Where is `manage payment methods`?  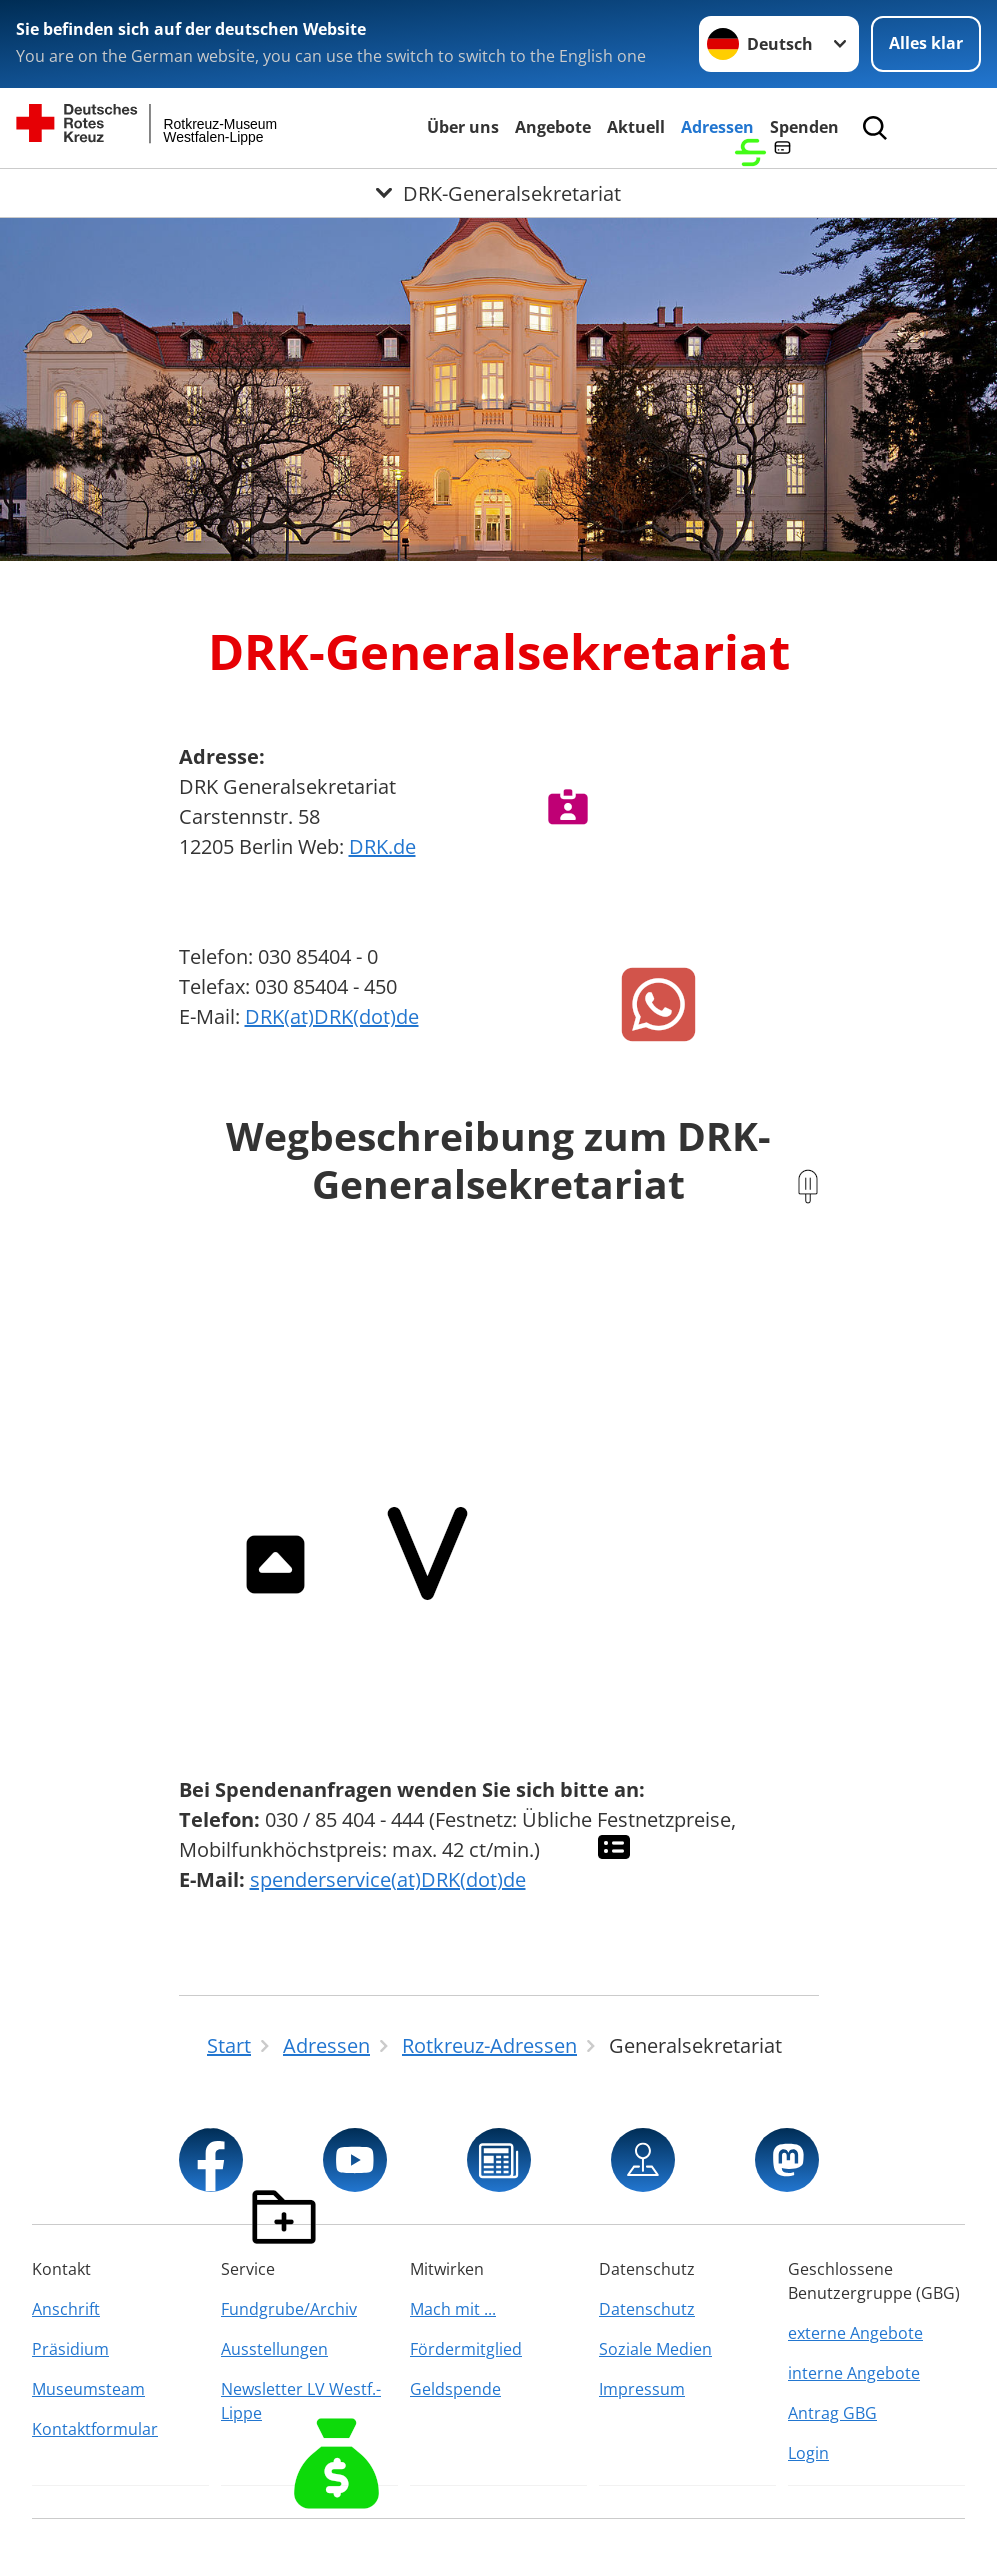 manage payment methods is located at coordinates (782, 147).